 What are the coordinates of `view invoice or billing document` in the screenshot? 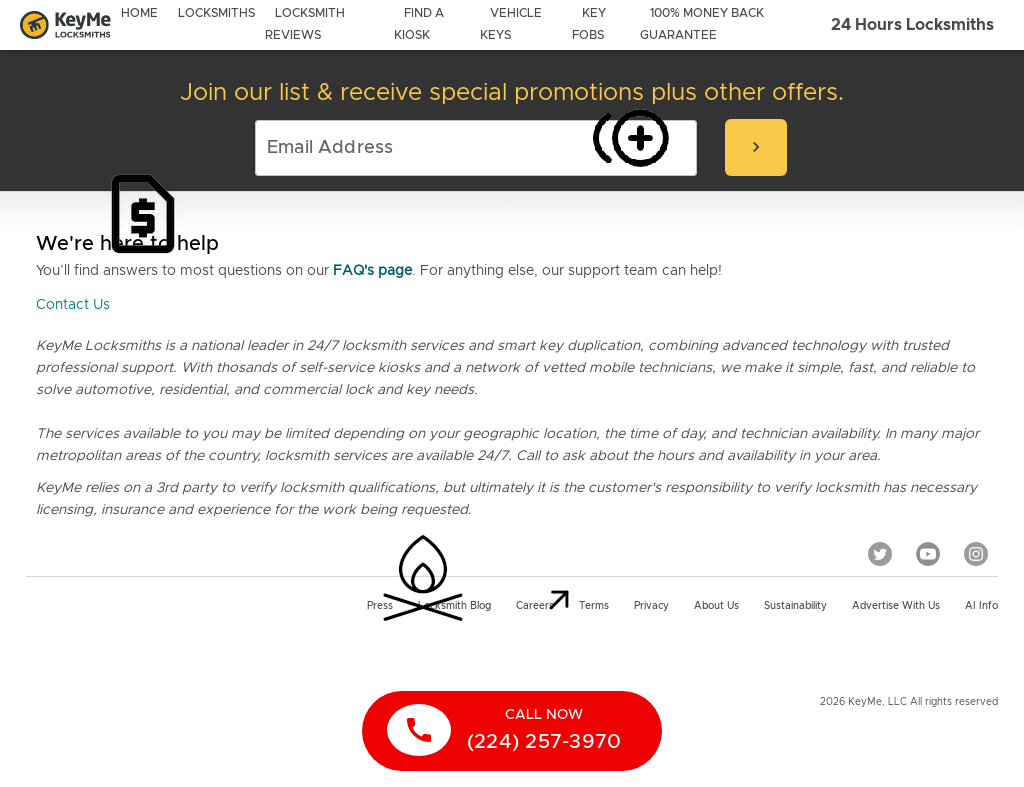 It's located at (143, 214).